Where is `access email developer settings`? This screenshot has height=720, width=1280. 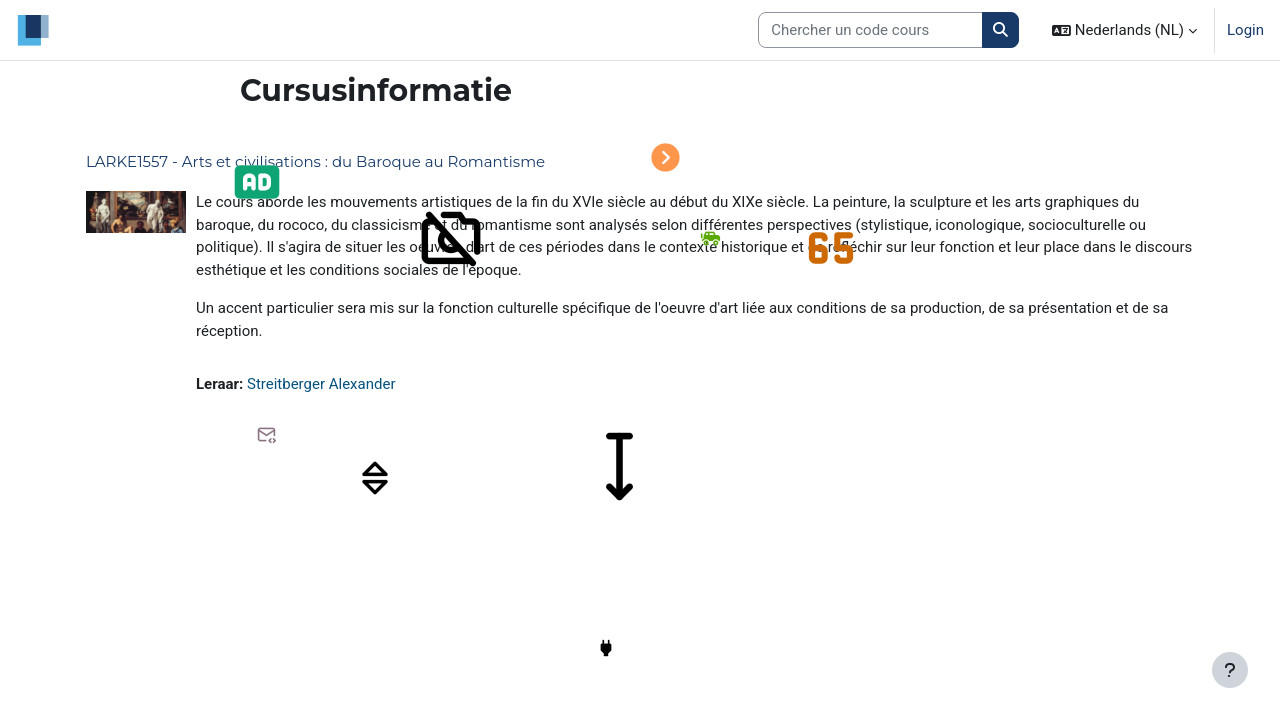 access email developer settings is located at coordinates (266, 434).